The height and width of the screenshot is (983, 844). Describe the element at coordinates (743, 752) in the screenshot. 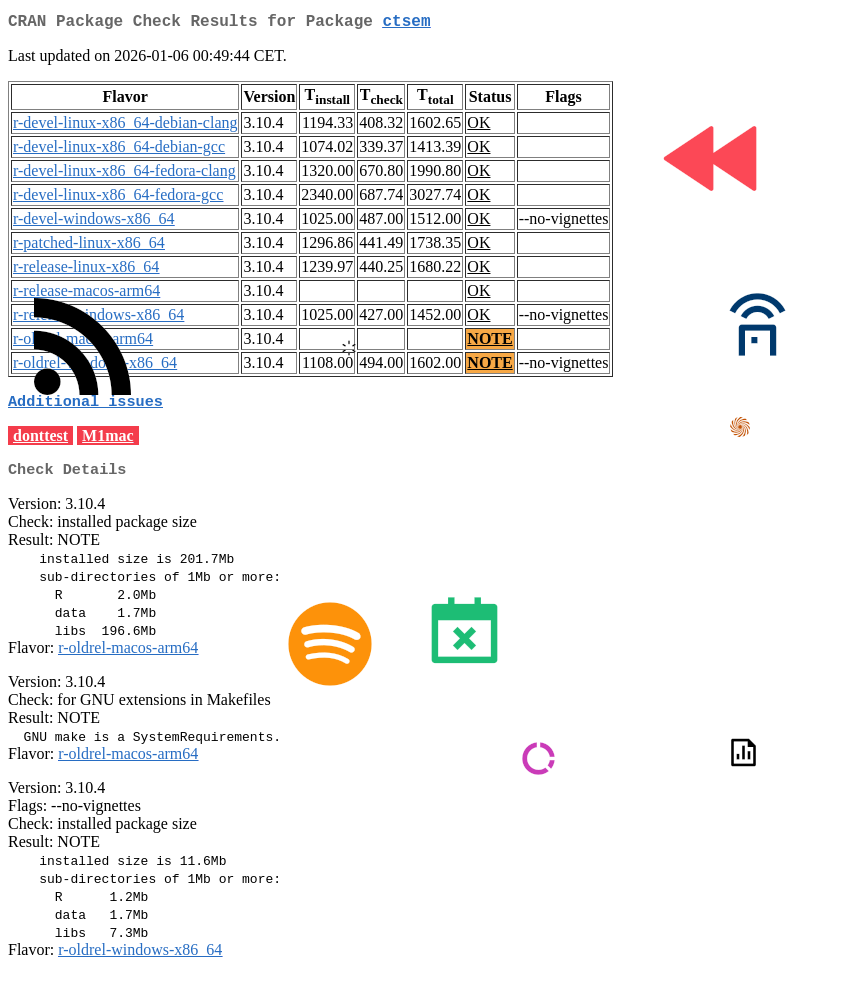

I see `view report or analytics document` at that location.